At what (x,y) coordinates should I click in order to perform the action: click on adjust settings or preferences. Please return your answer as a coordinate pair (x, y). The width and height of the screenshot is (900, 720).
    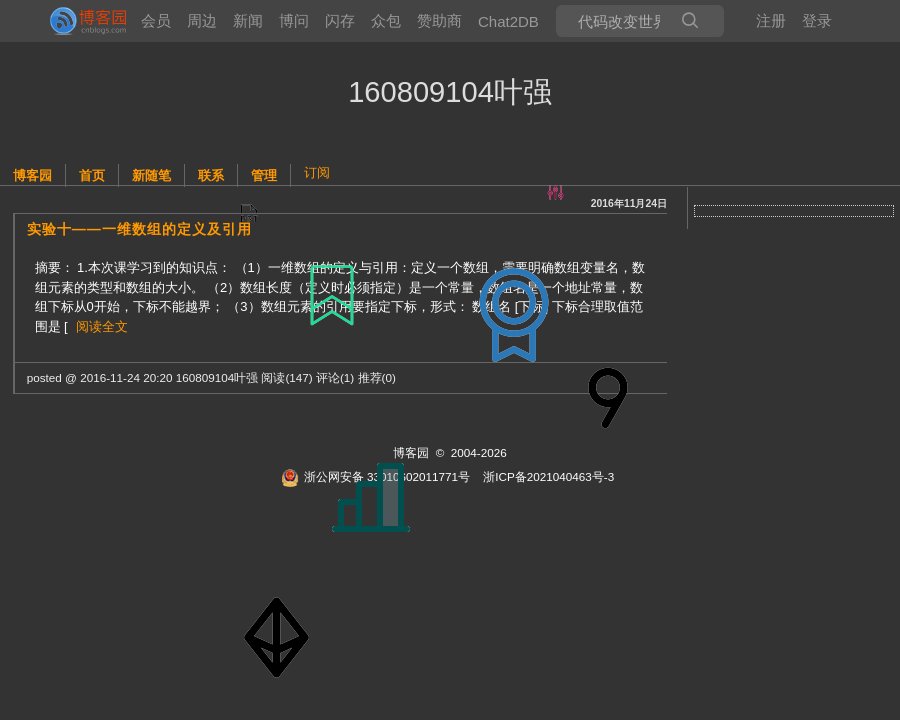
    Looking at the image, I should click on (555, 192).